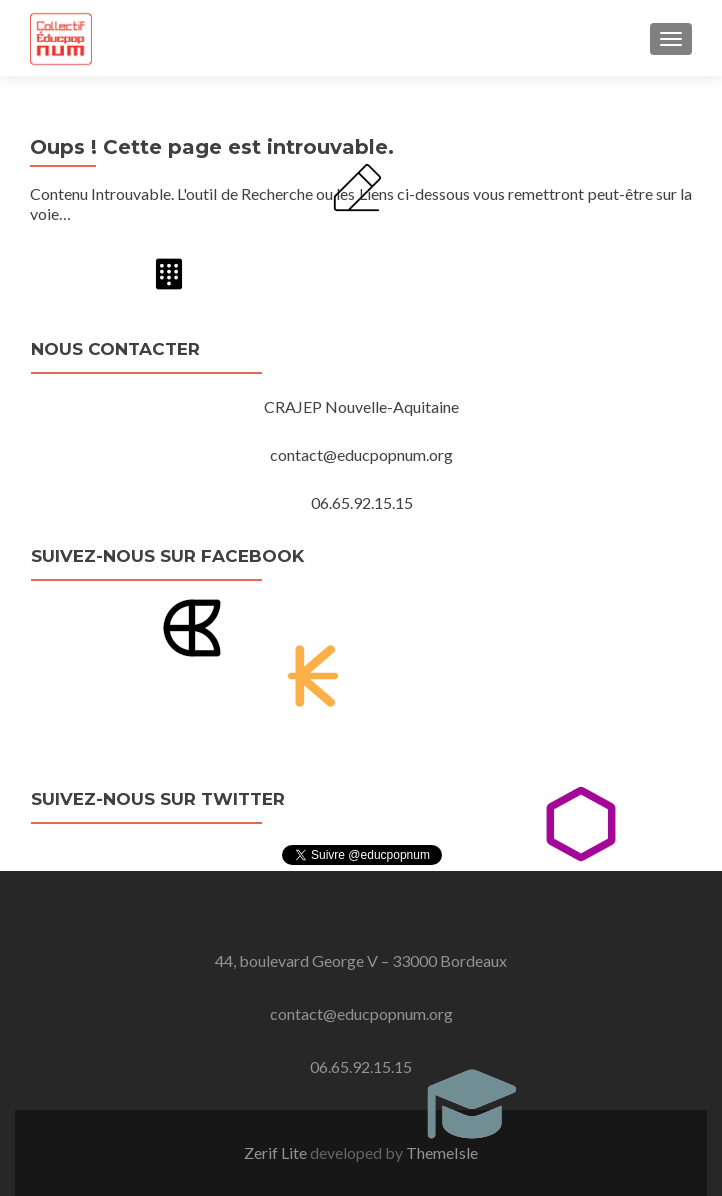  What do you see at coordinates (313, 676) in the screenshot?
I see `indicates Lao kip currency` at bounding box center [313, 676].